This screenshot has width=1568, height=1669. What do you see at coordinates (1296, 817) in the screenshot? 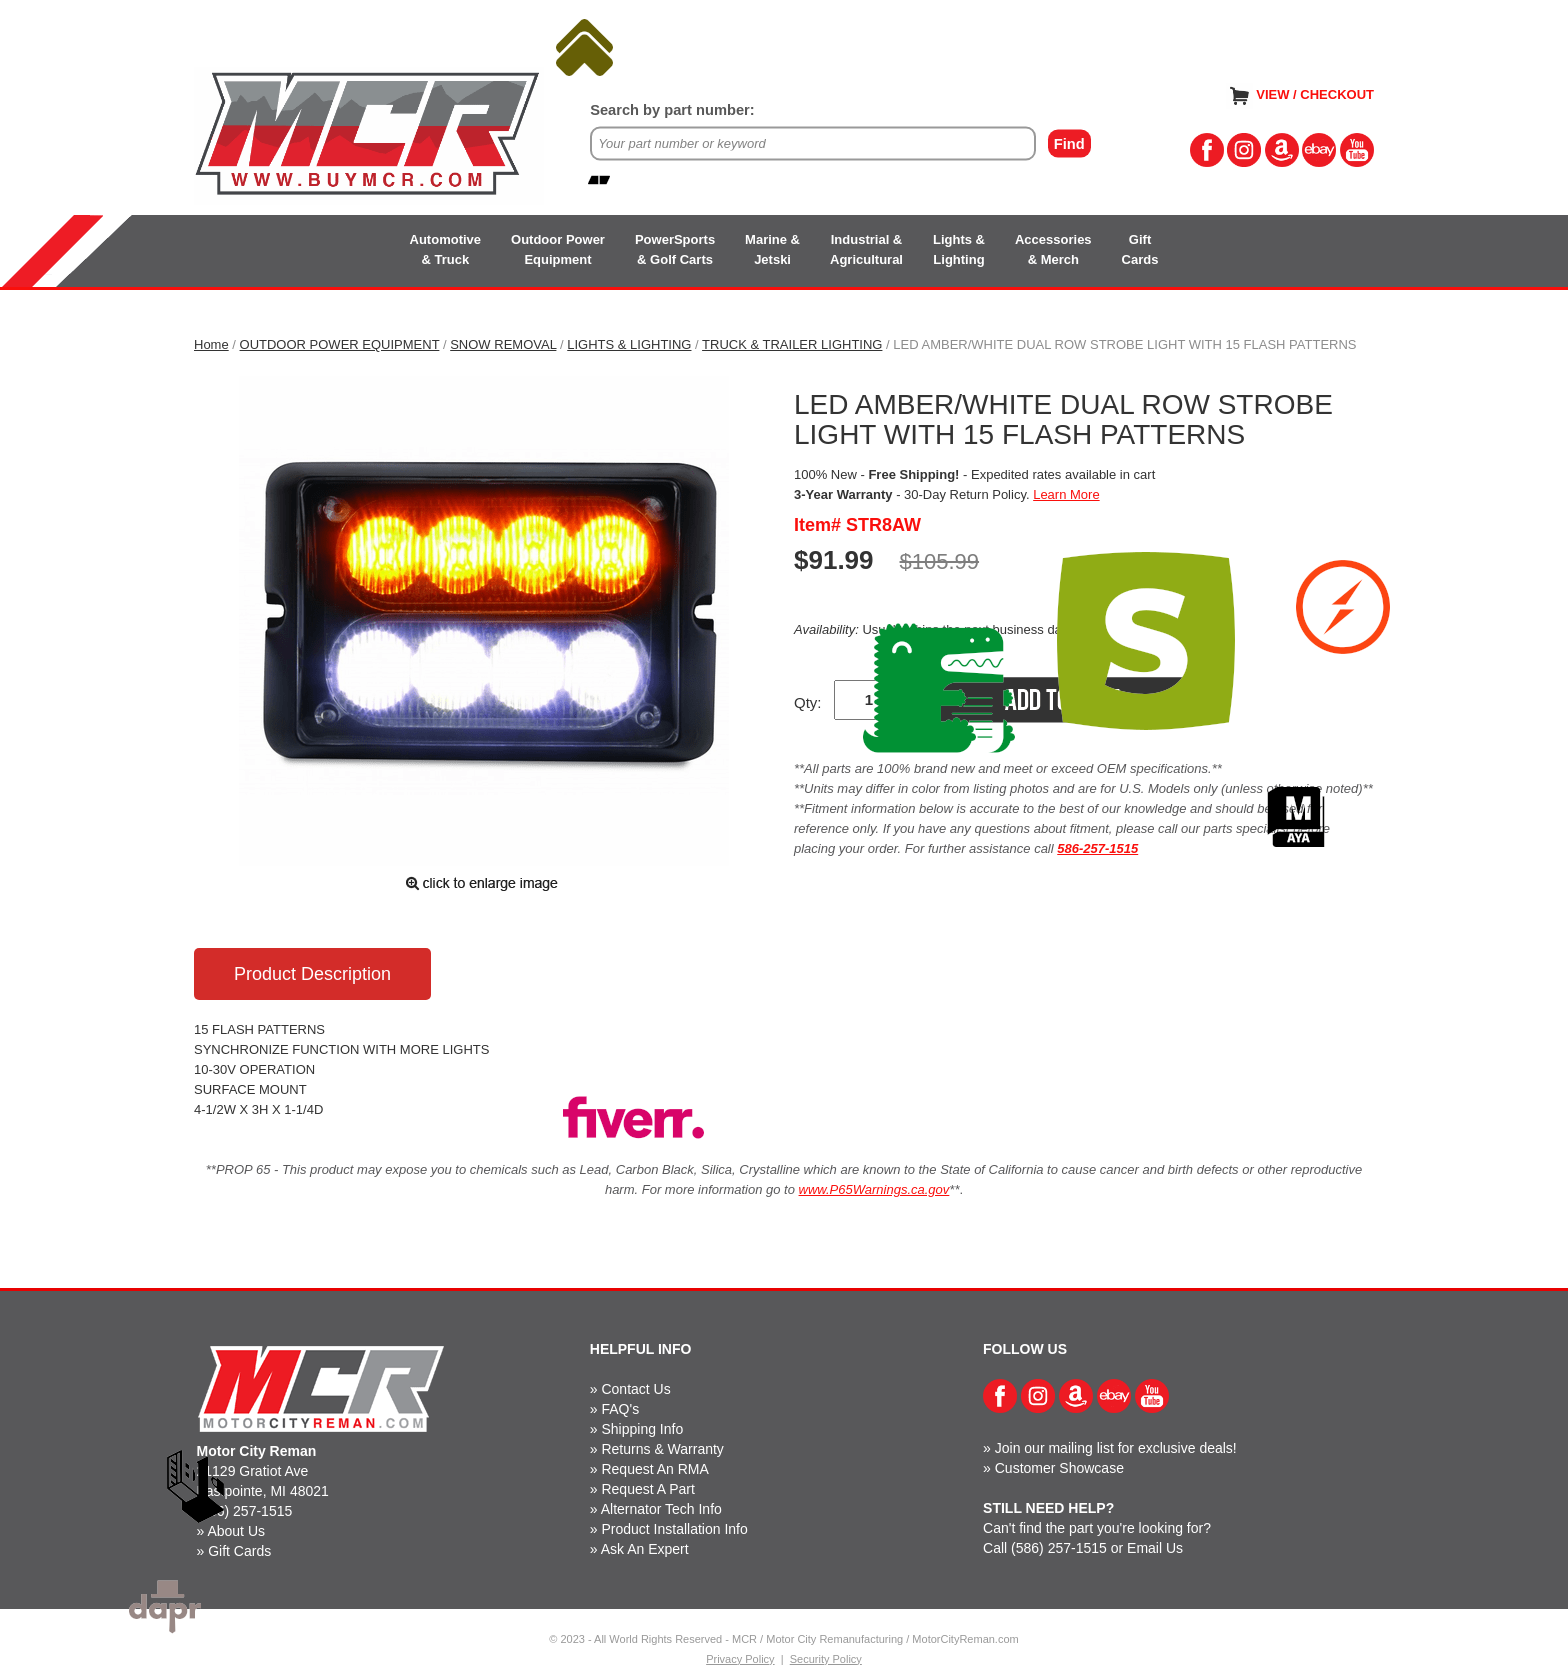
I see `open Autodesk Maya application` at bounding box center [1296, 817].